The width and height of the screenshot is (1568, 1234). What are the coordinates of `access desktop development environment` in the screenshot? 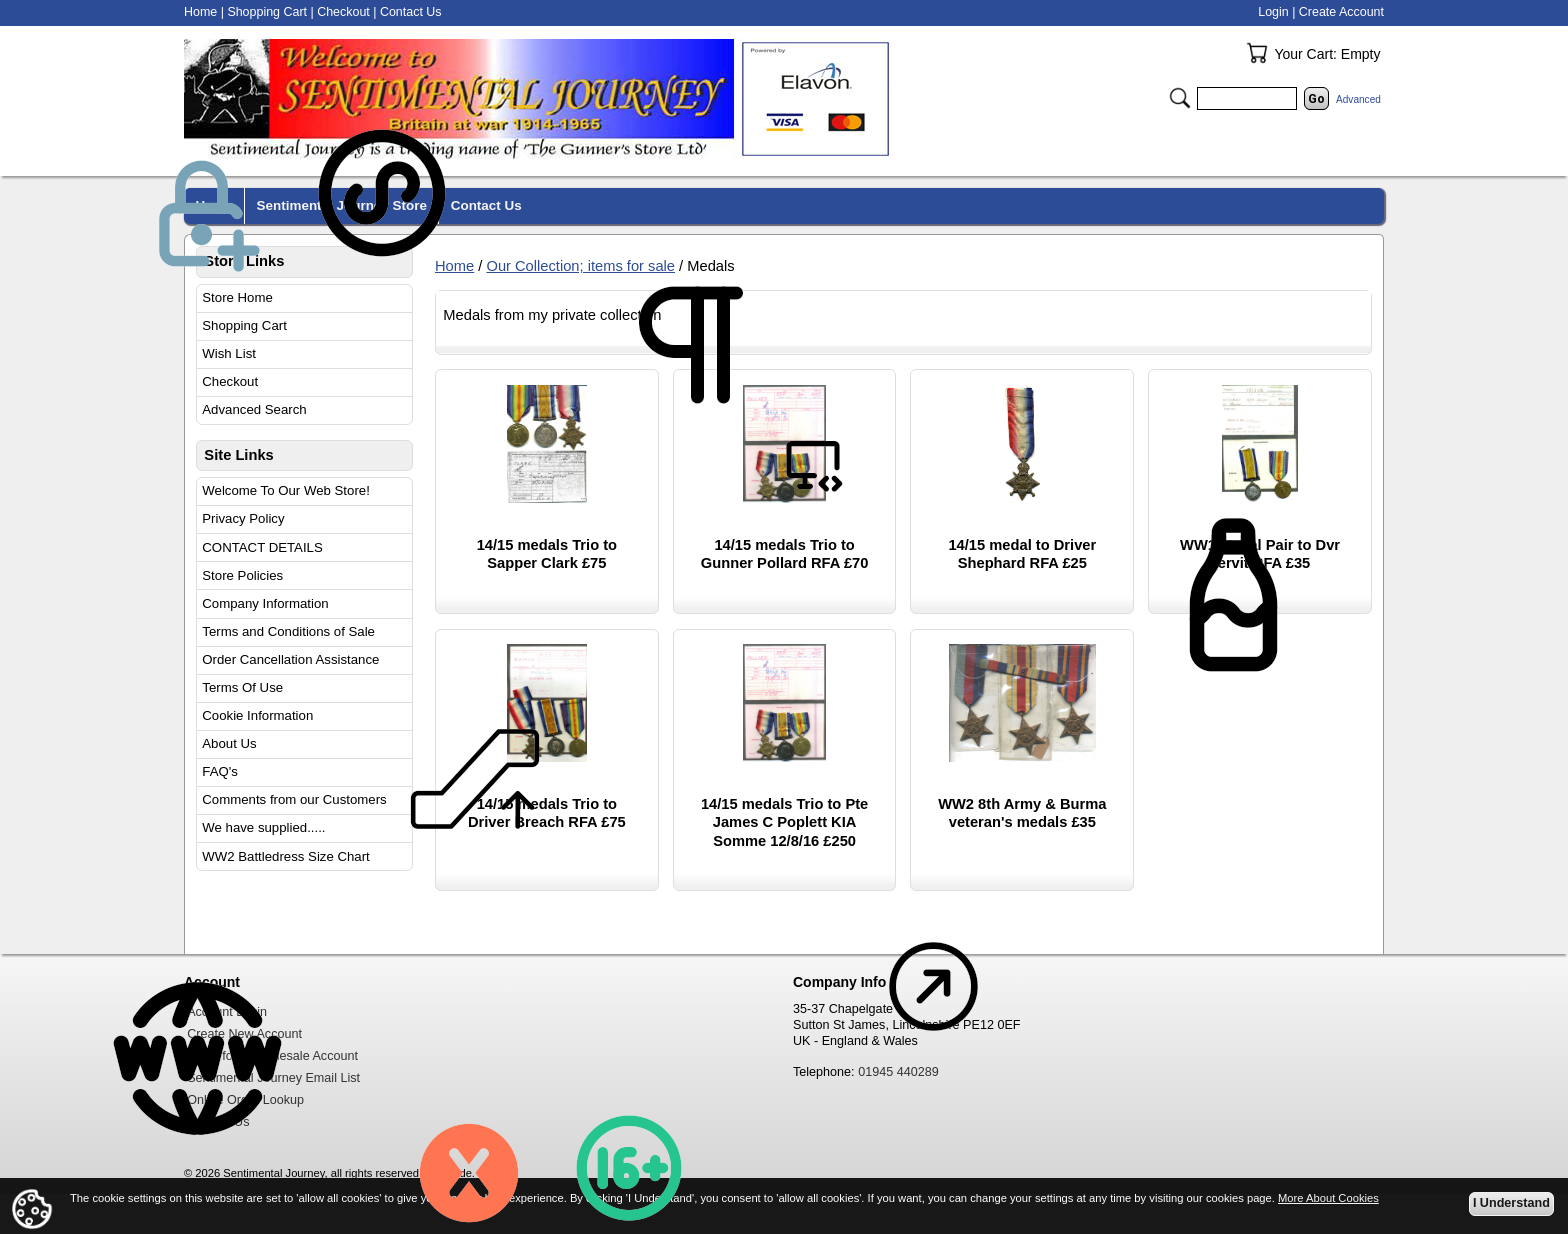 It's located at (813, 465).